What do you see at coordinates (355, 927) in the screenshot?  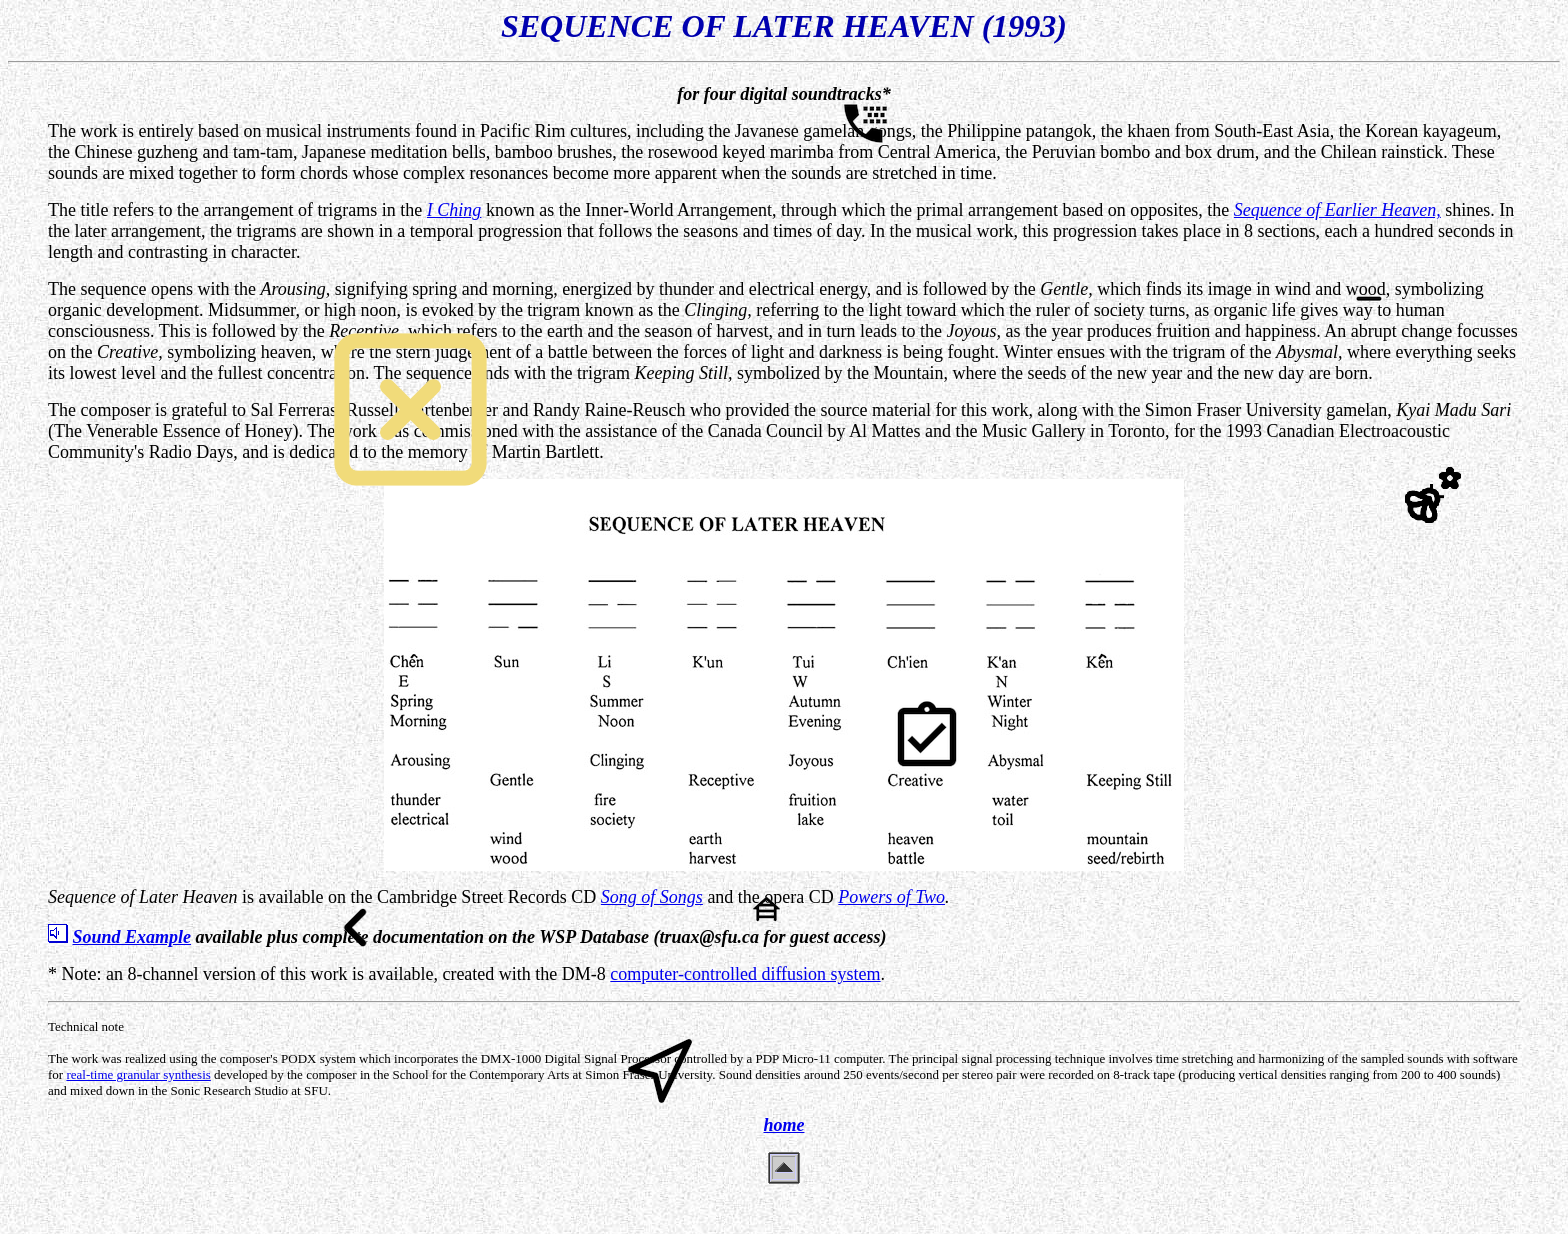 I see `go back to the previous screen` at bounding box center [355, 927].